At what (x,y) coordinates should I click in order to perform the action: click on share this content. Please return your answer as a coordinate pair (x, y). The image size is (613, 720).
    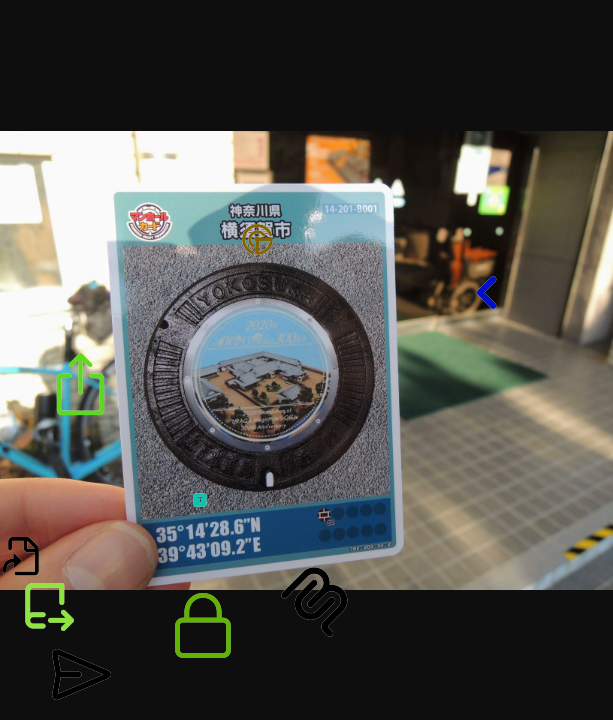
    Looking at the image, I should click on (80, 385).